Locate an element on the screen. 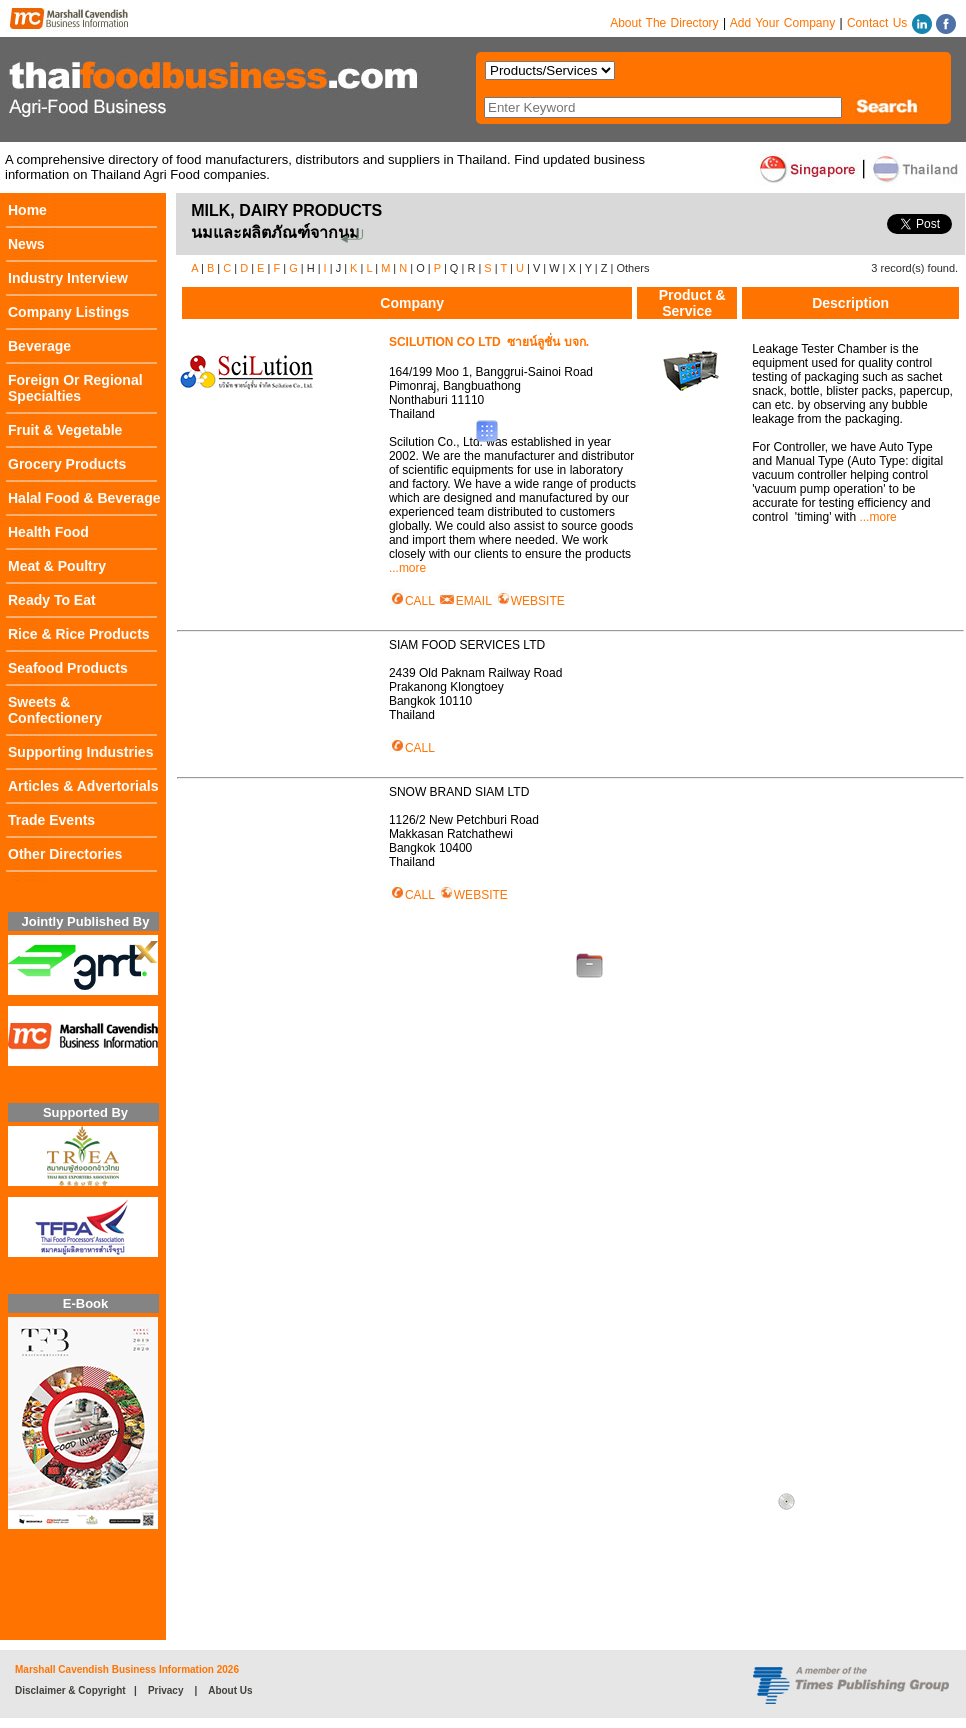  access optical disc drive or CD/DVD media is located at coordinates (786, 1501).